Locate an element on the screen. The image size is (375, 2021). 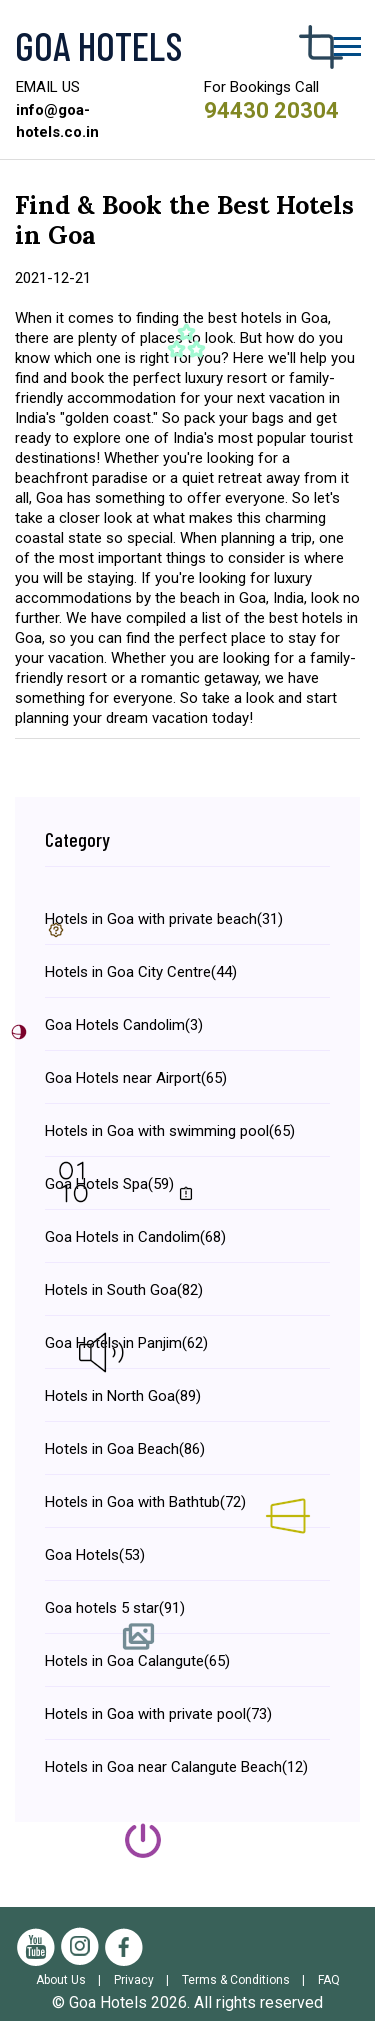
access help or FAQ section is located at coordinates (56, 930).